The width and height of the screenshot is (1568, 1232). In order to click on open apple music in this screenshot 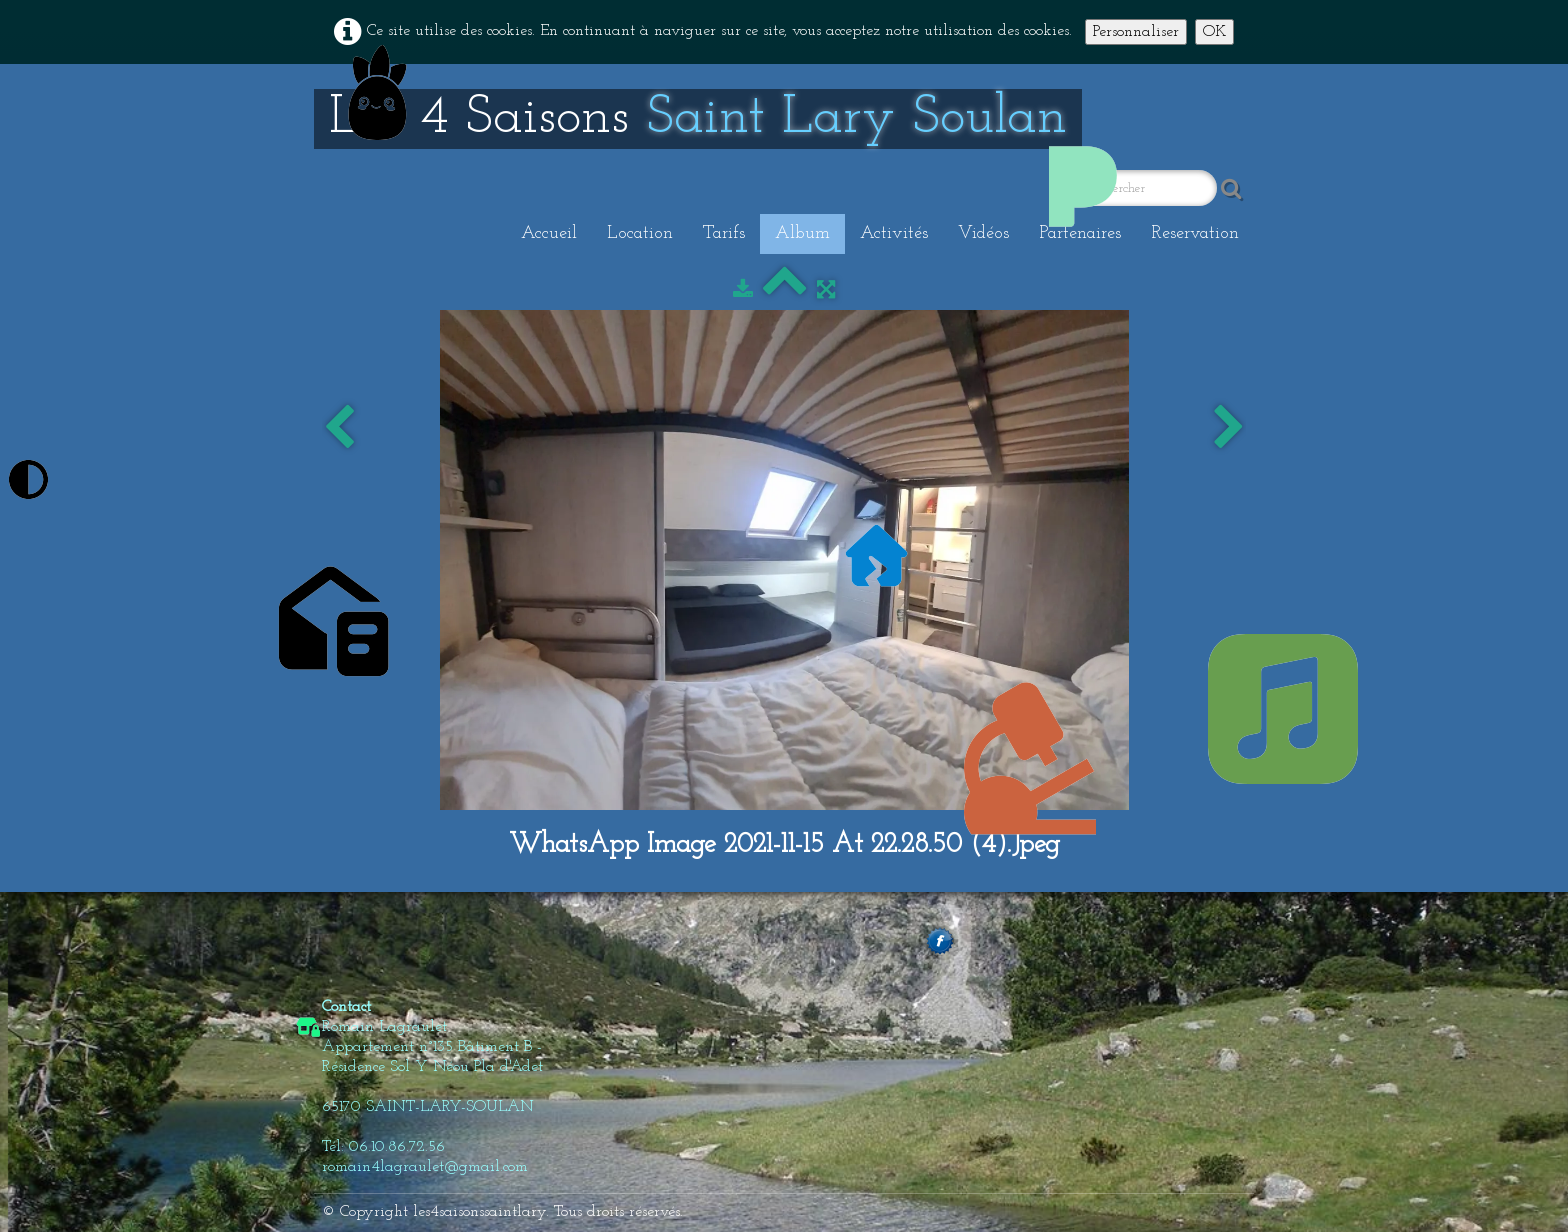, I will do `click(1283, 709)`.